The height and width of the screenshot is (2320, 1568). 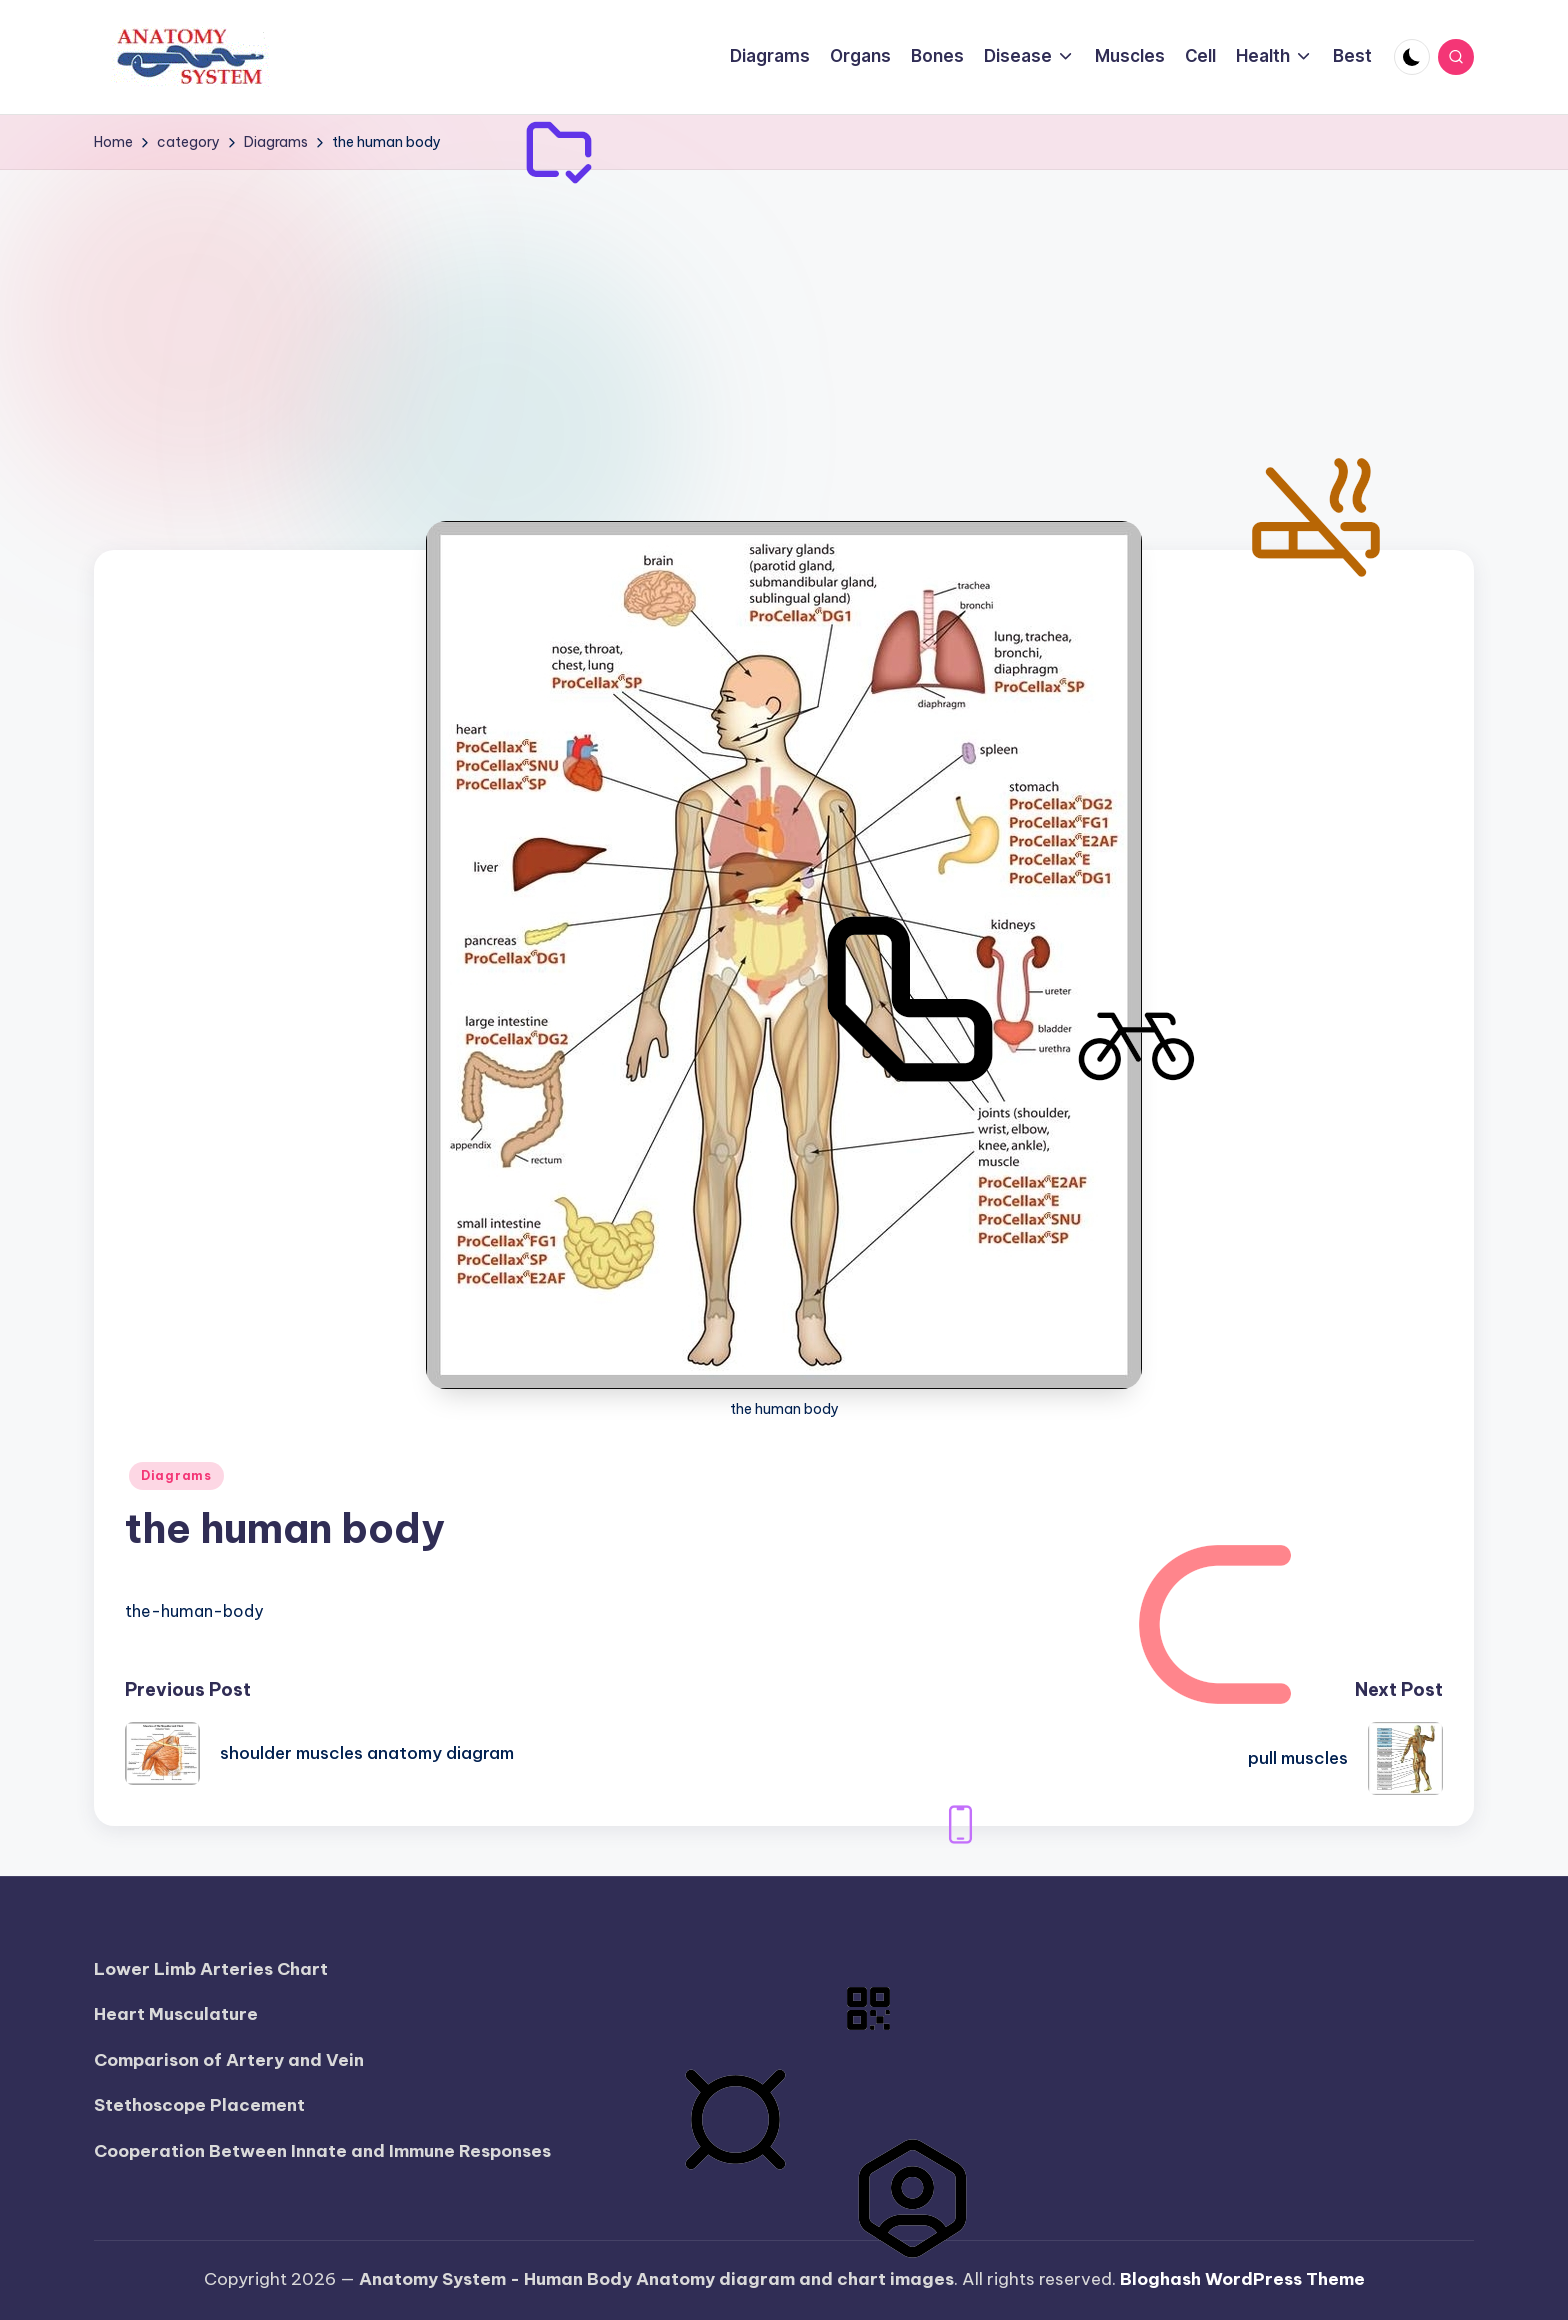 What do you see at coordinates (910, 999) in the screenshot?
I see `set corner style to bevel join` at bounding box center [910, 999].